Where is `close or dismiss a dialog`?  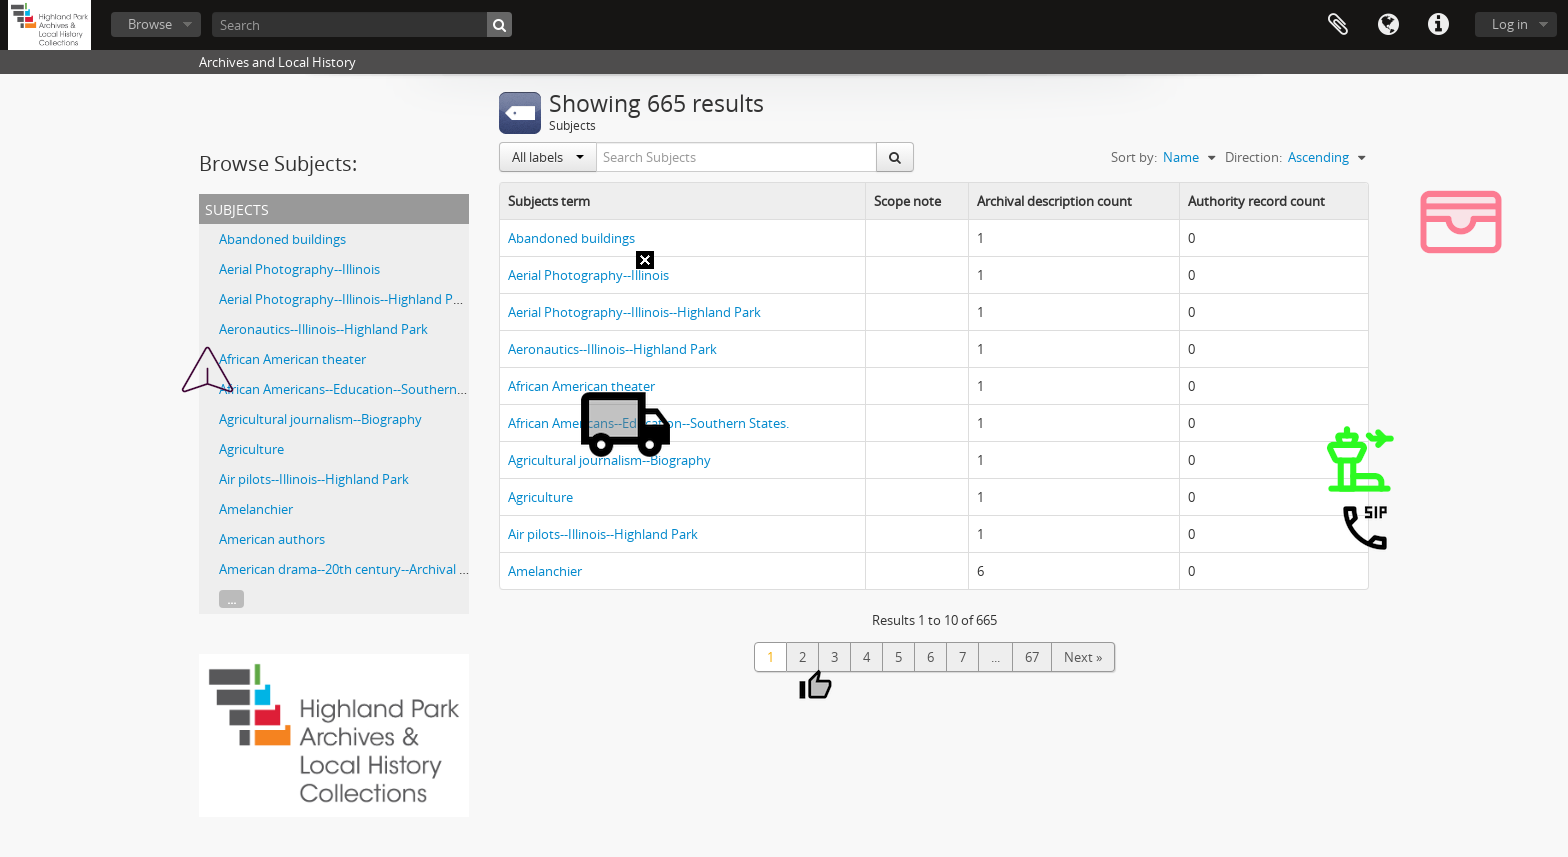
close or dismiss a dialog is located at coordinates (645, 260).